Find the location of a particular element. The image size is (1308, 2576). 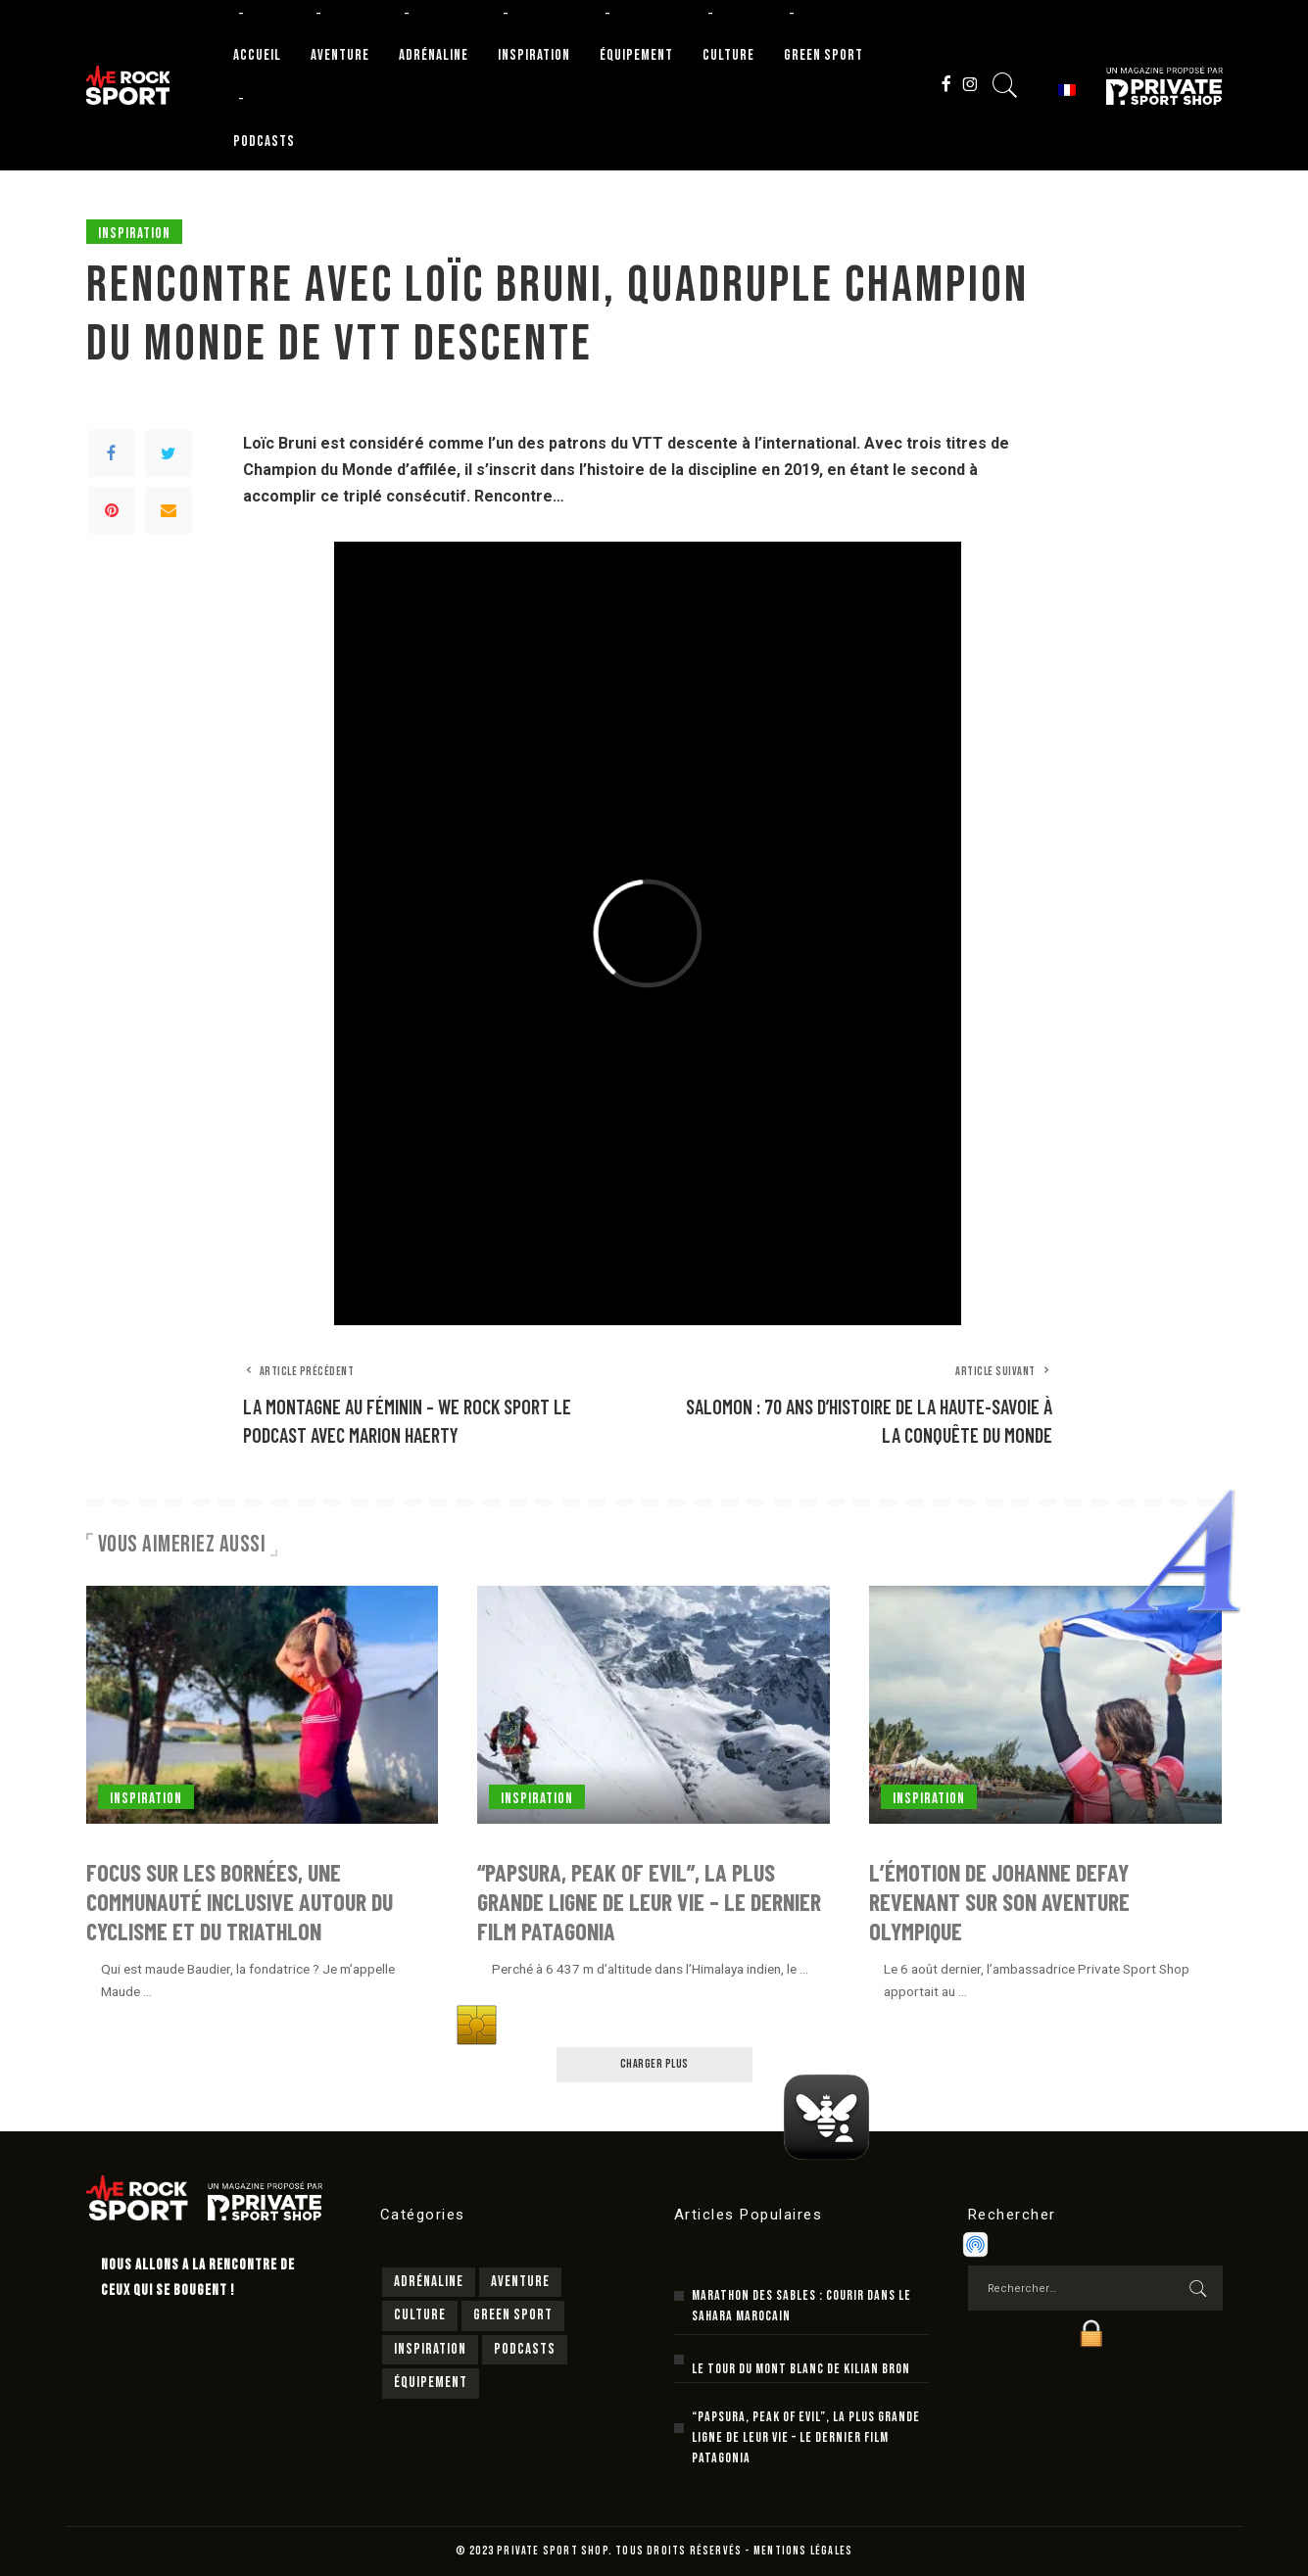

smart card or security token management is located at coordinates (476, 2025).